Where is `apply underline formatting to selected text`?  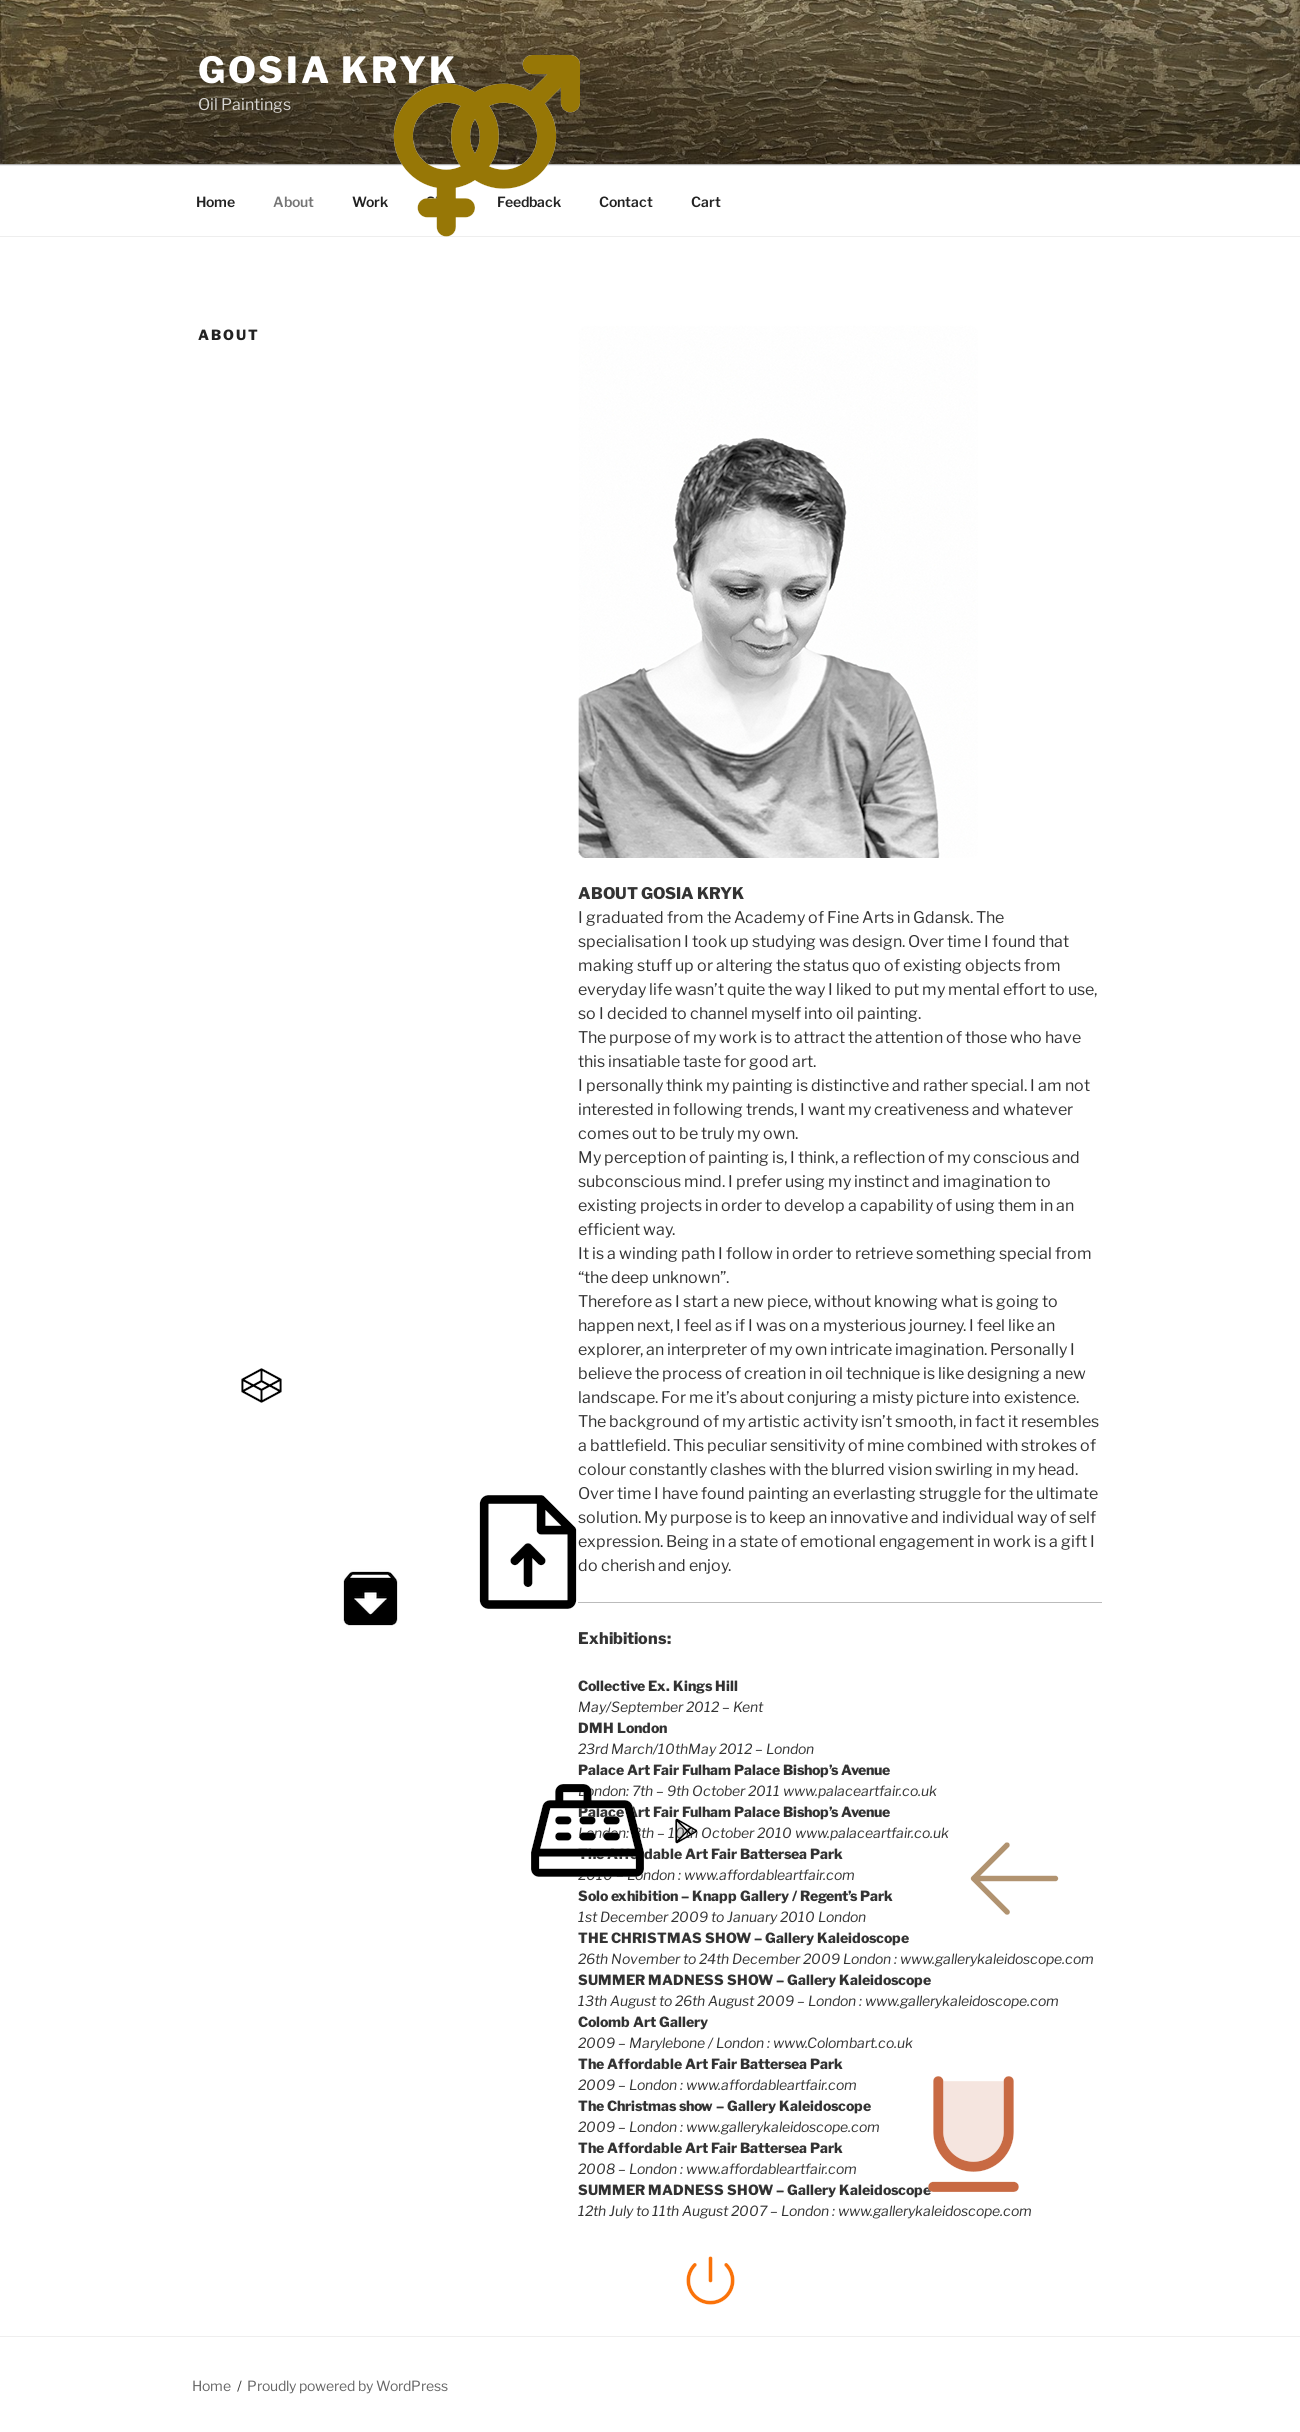 apply underline formatting to selected text is located at coordinates (973, 2126).